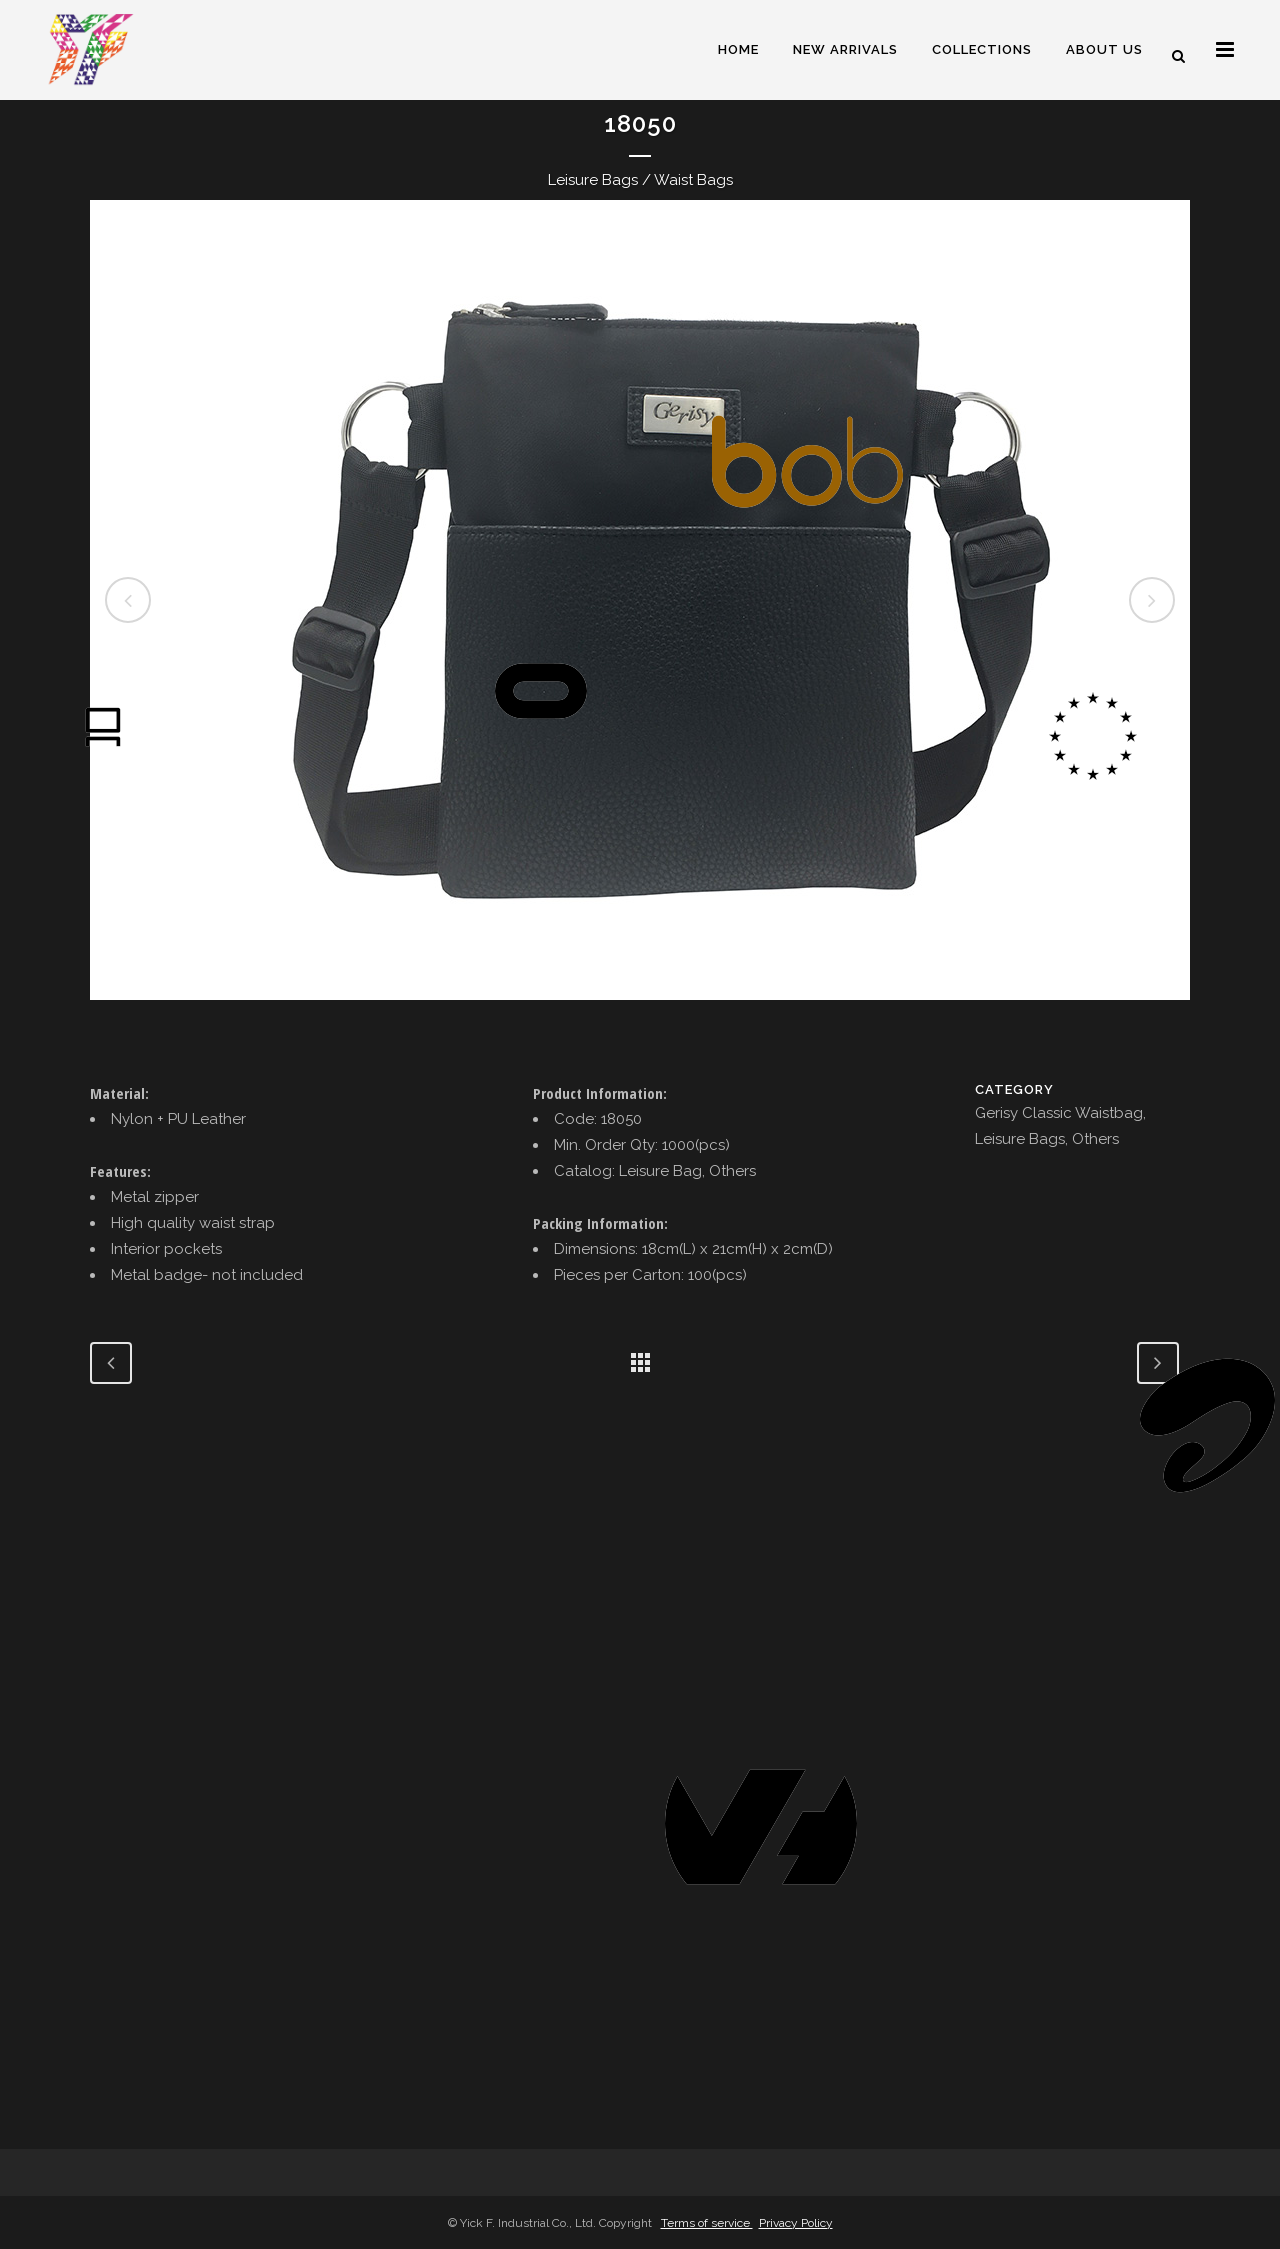 The width and height of the screenshot is (1280, 2249). What do you see at coordinates (541, 691) in the screenshot?
I see `open Oculus VR app or settings` at bounding box center [541, 691].